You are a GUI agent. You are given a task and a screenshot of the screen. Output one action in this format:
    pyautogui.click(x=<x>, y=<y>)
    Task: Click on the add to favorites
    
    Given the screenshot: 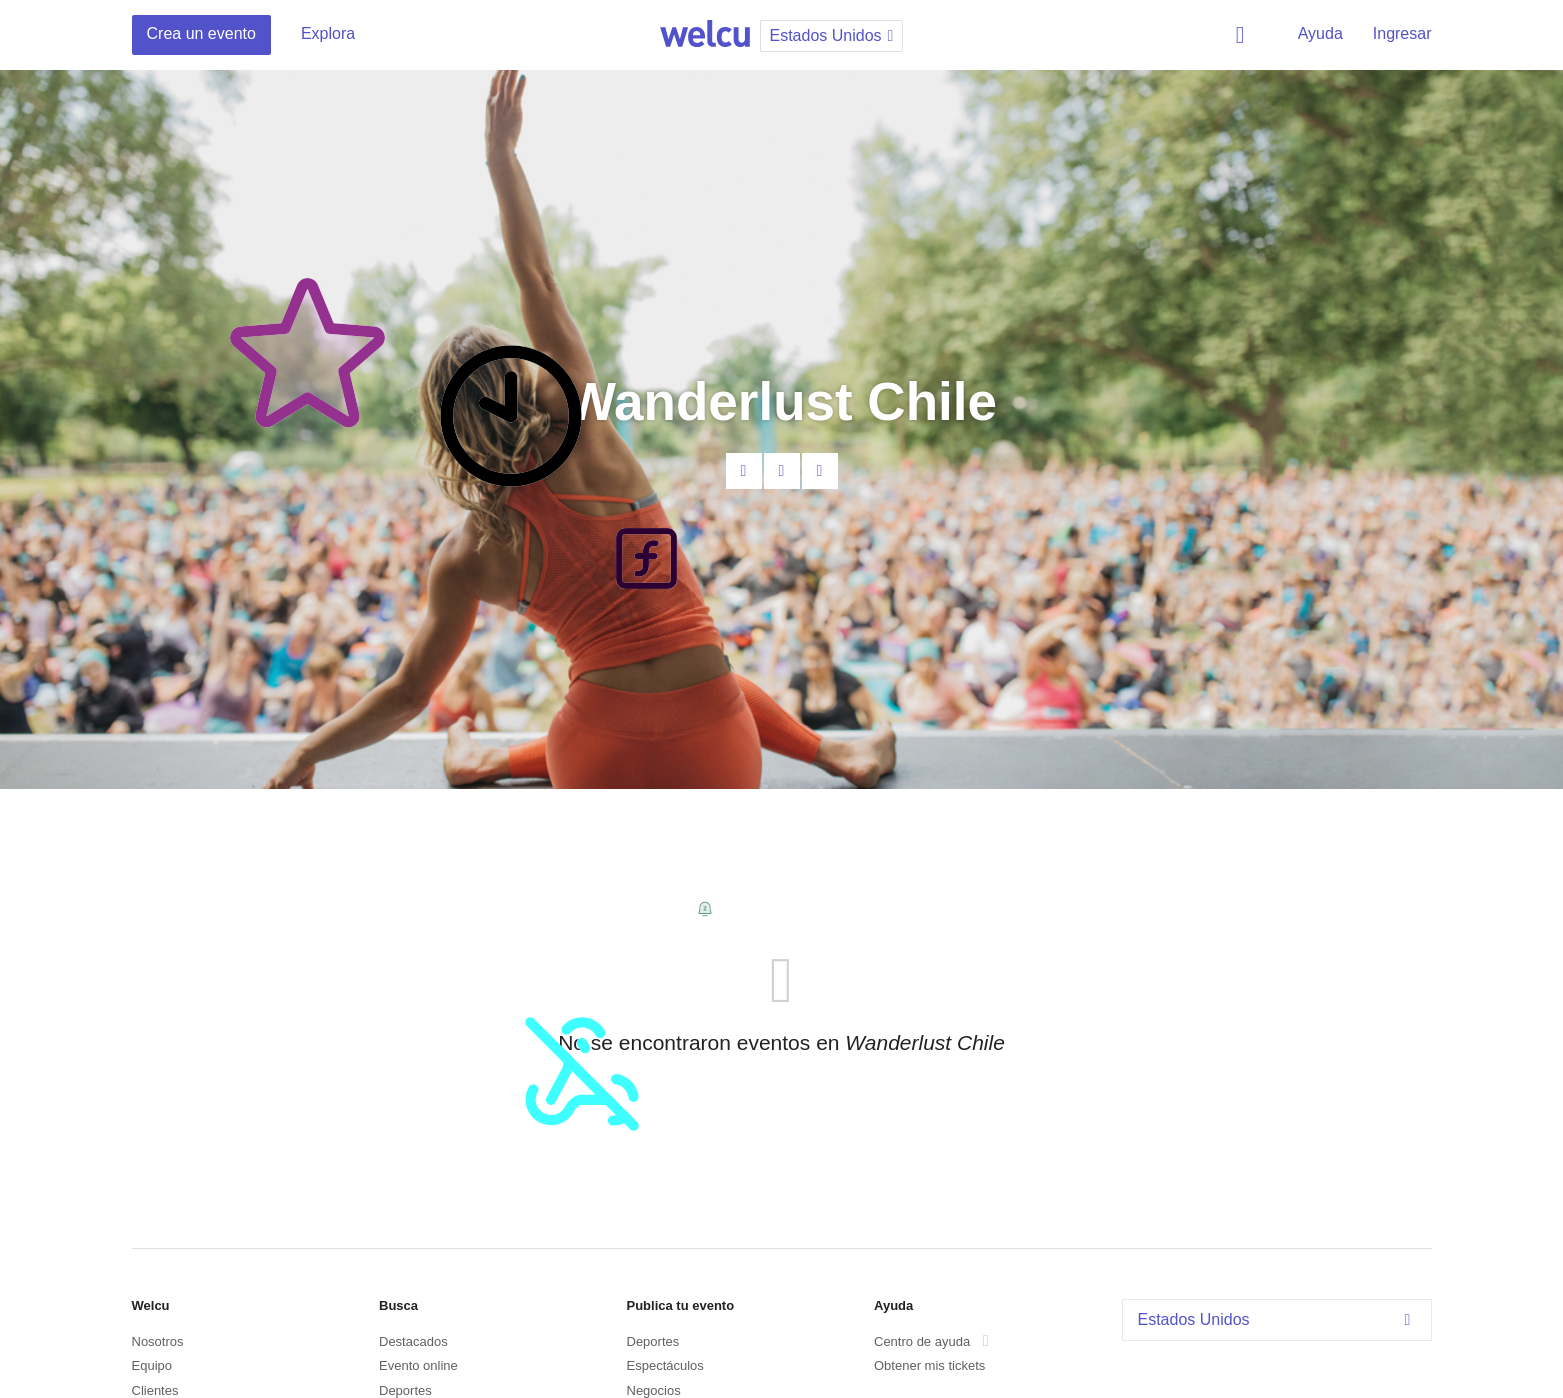 What is the action you would take?
    pyautogui.click(x=307, y=355)
    